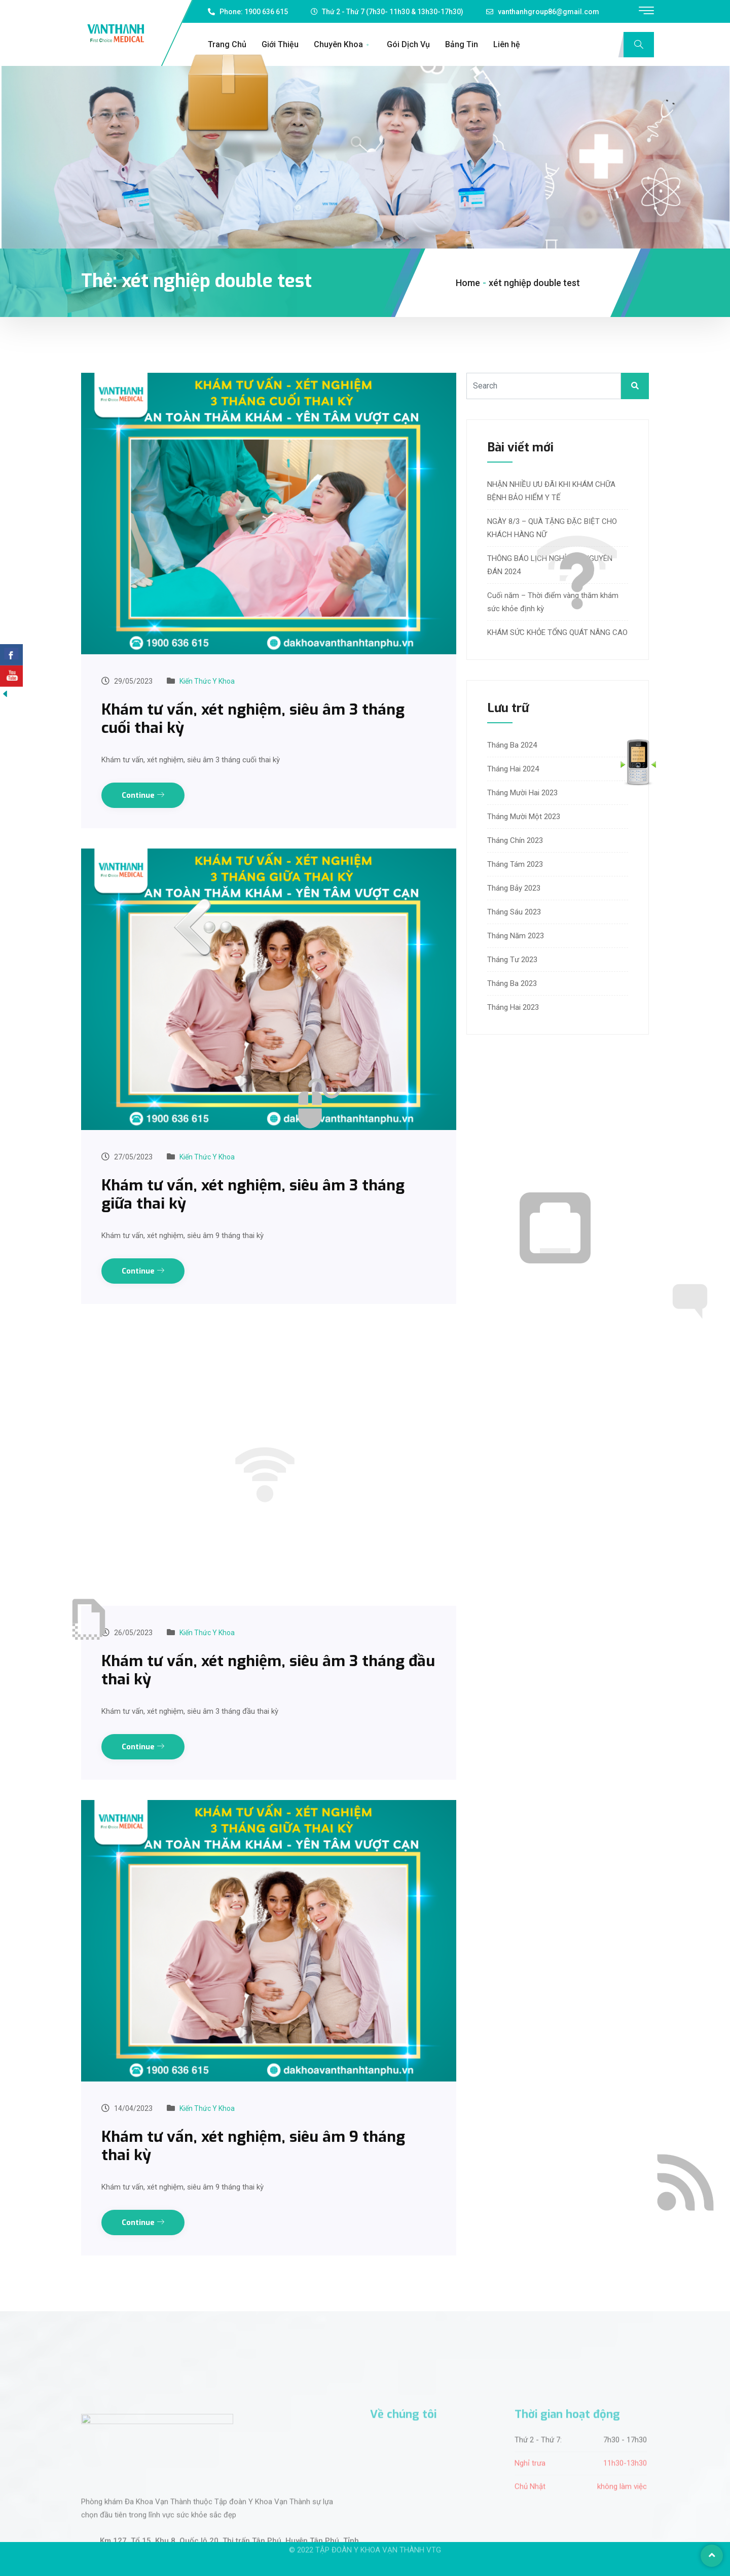 The image size is (730, 2576). Describe the element at coordinates (203, 927) in the screenshot. I see `go back to the previous screen` at that location.